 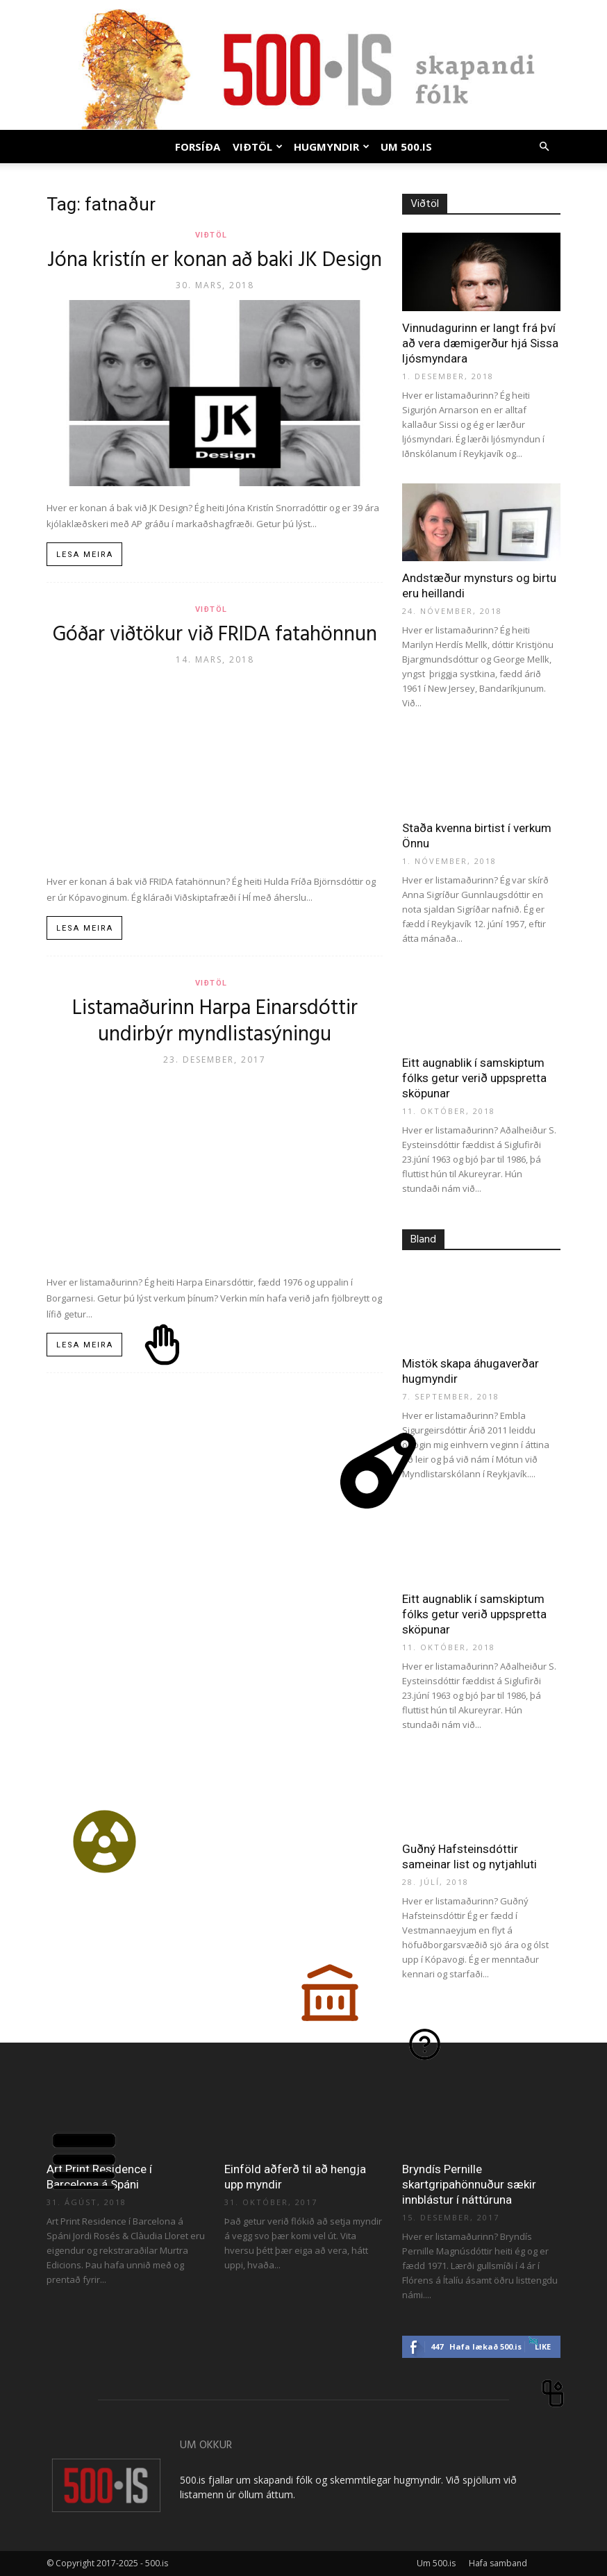 What do you see at coordinates (84, 2161) in the screenshot?
I see `adjust line thickness or stroke weight` at bounding box center [84, 2161].